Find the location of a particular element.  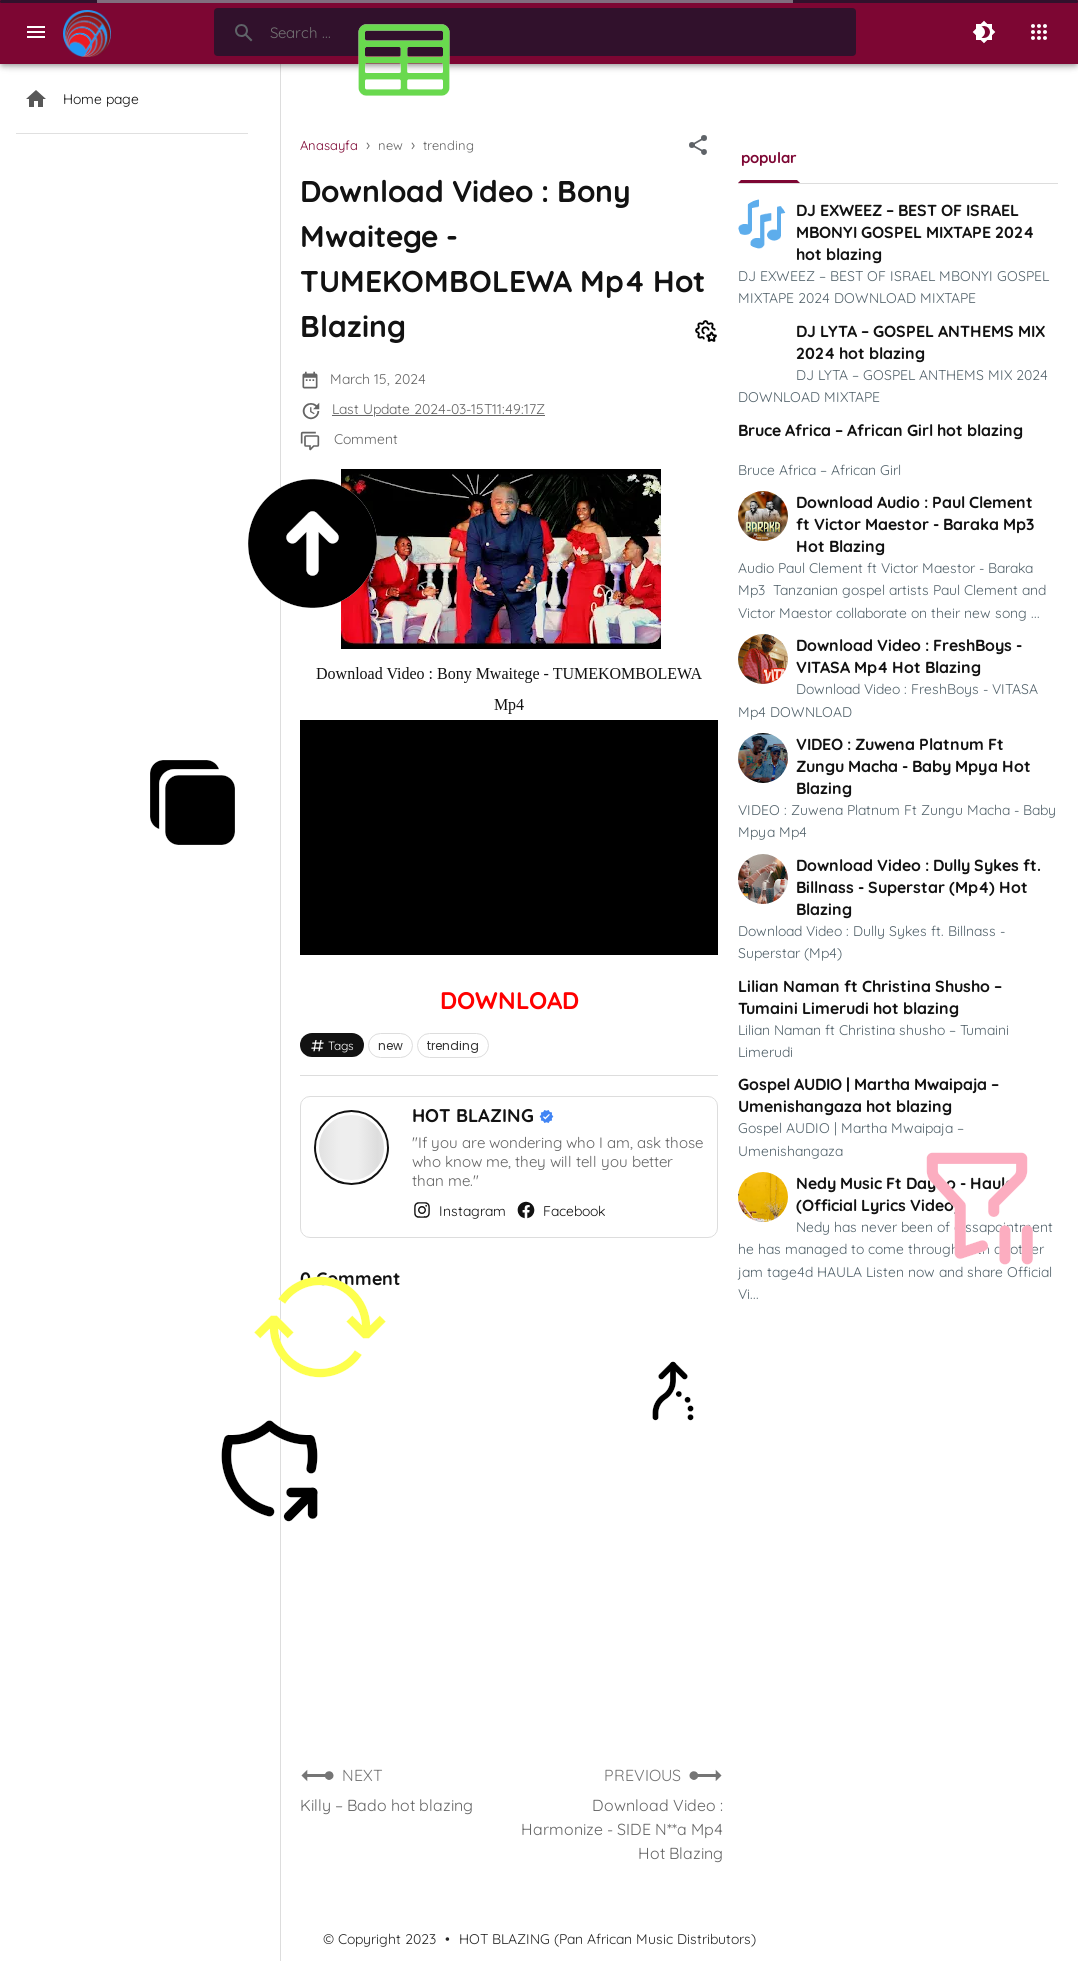

copy to clipboard is located at coordinates (192, 802).